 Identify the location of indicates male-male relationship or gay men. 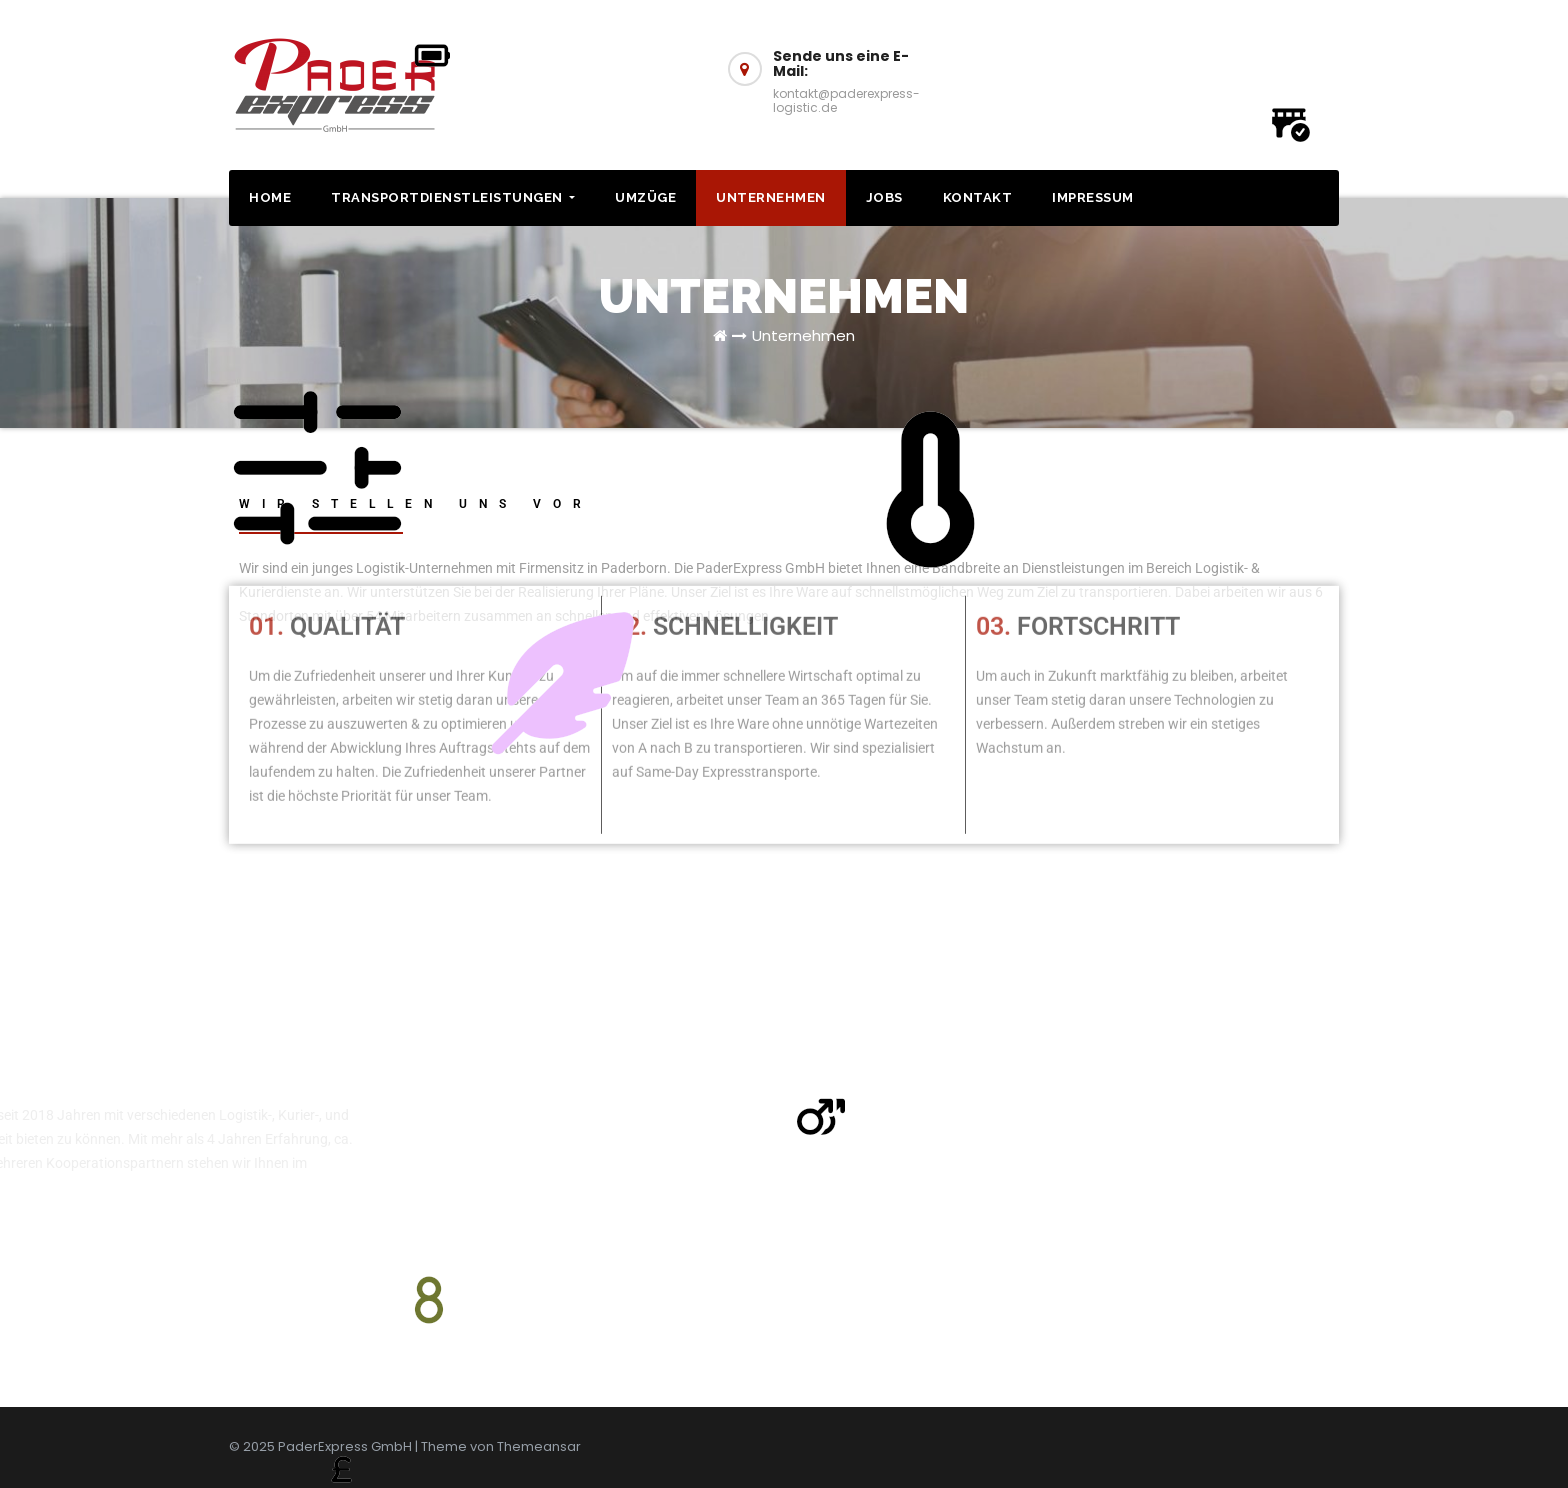
(821, 1118).